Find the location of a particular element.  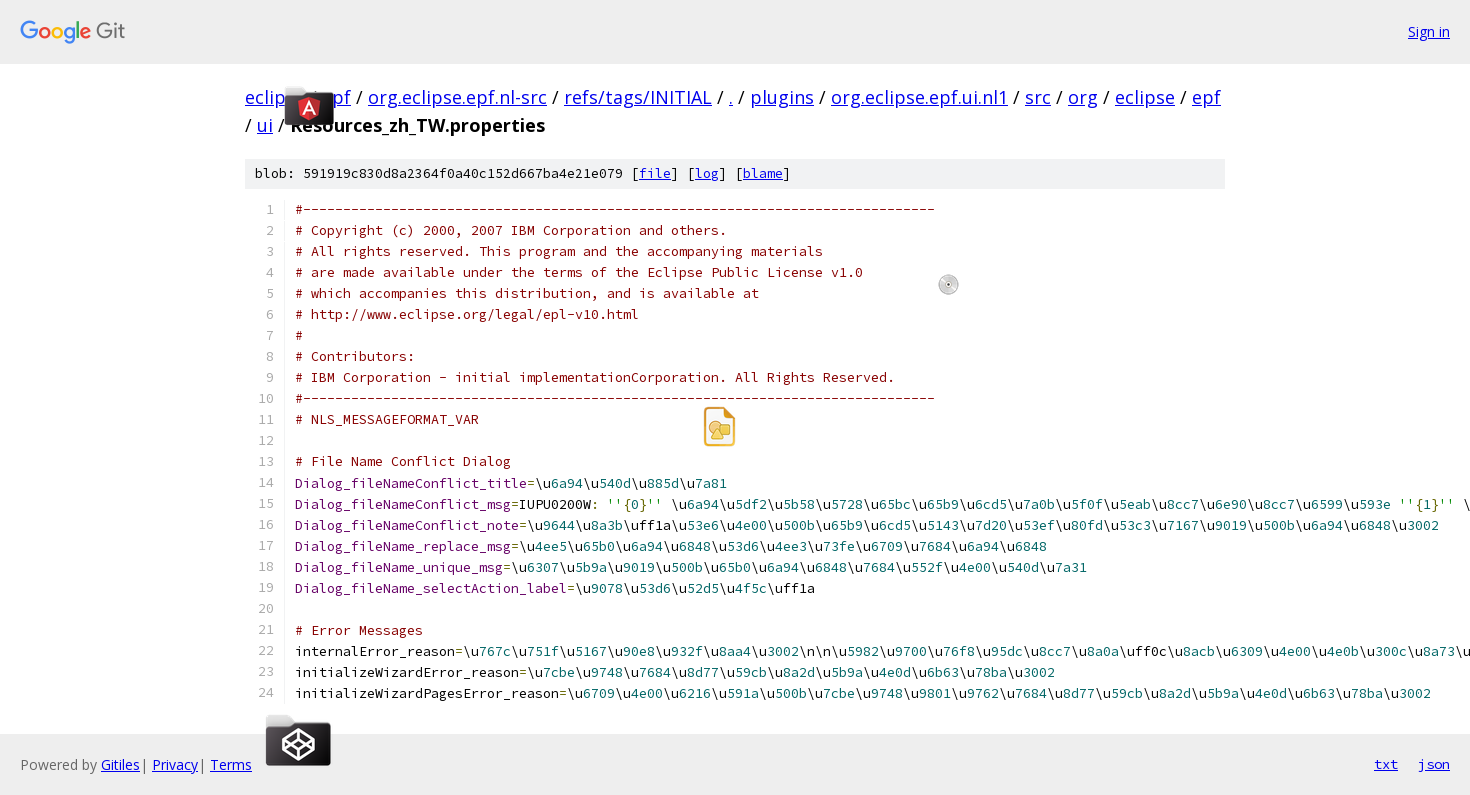

open CodePen projects folder is located at coordinates (298, 742).